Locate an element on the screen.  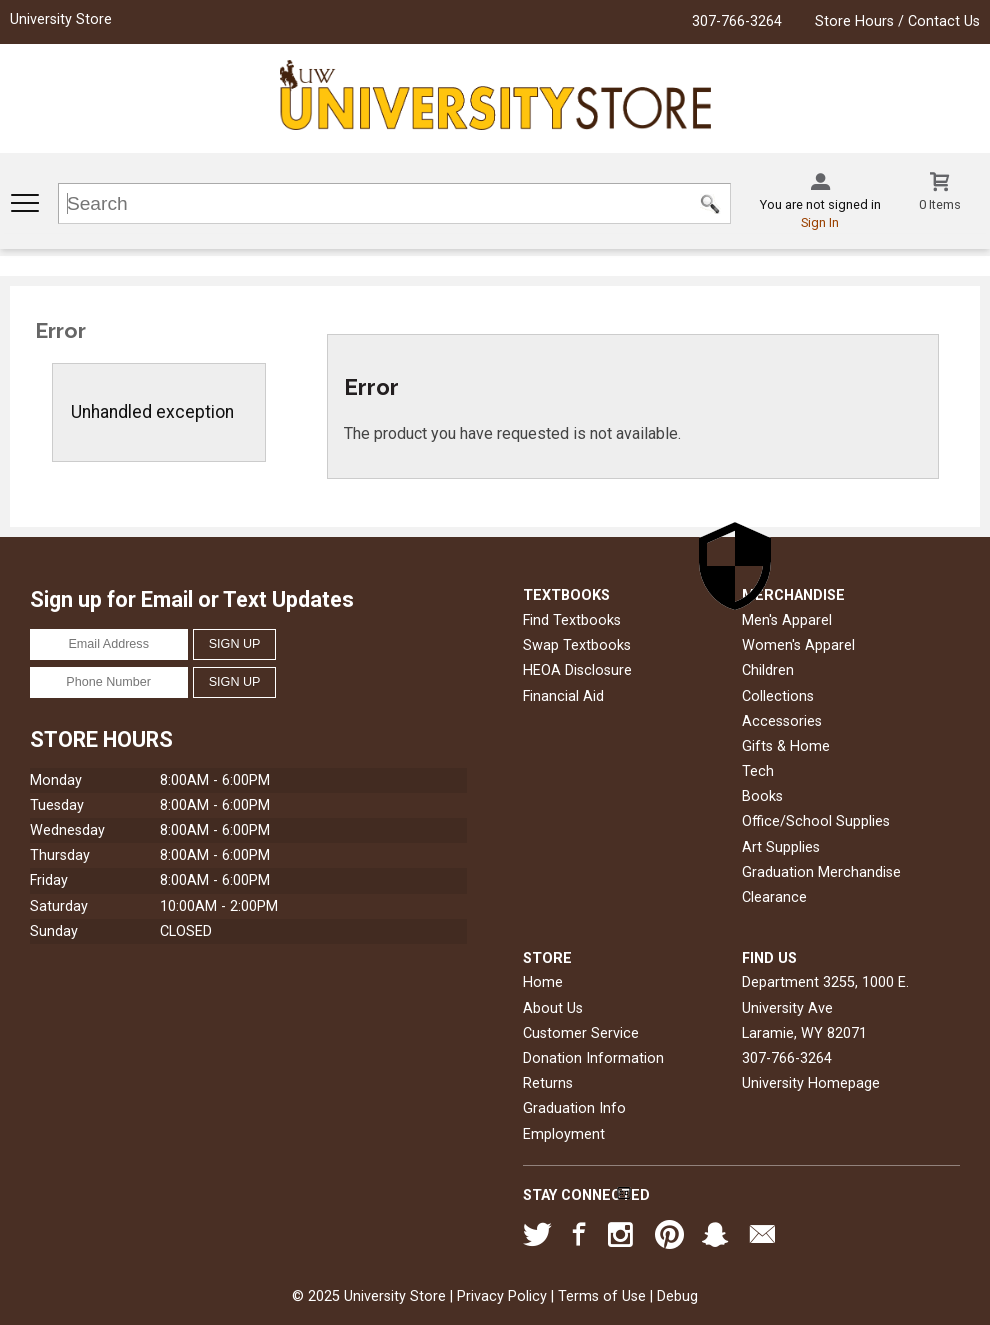
access security settings is located at coordinates (735, 566).